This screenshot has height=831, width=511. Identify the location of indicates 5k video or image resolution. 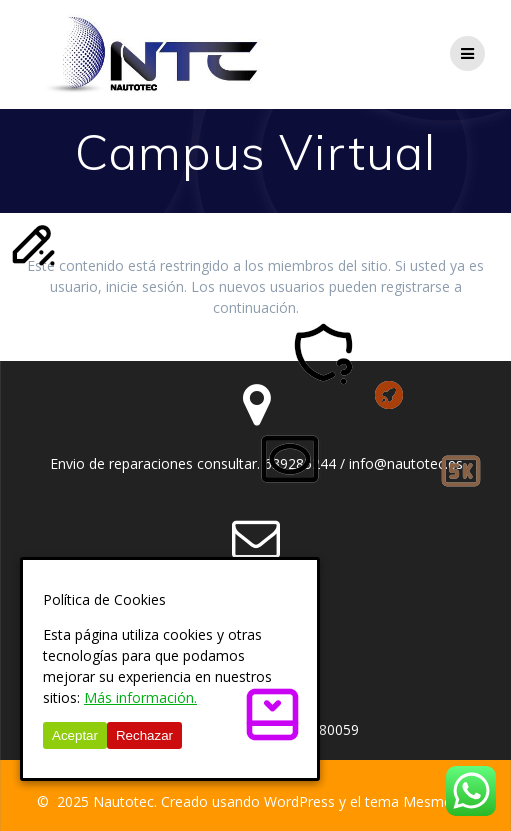
(461, 471).